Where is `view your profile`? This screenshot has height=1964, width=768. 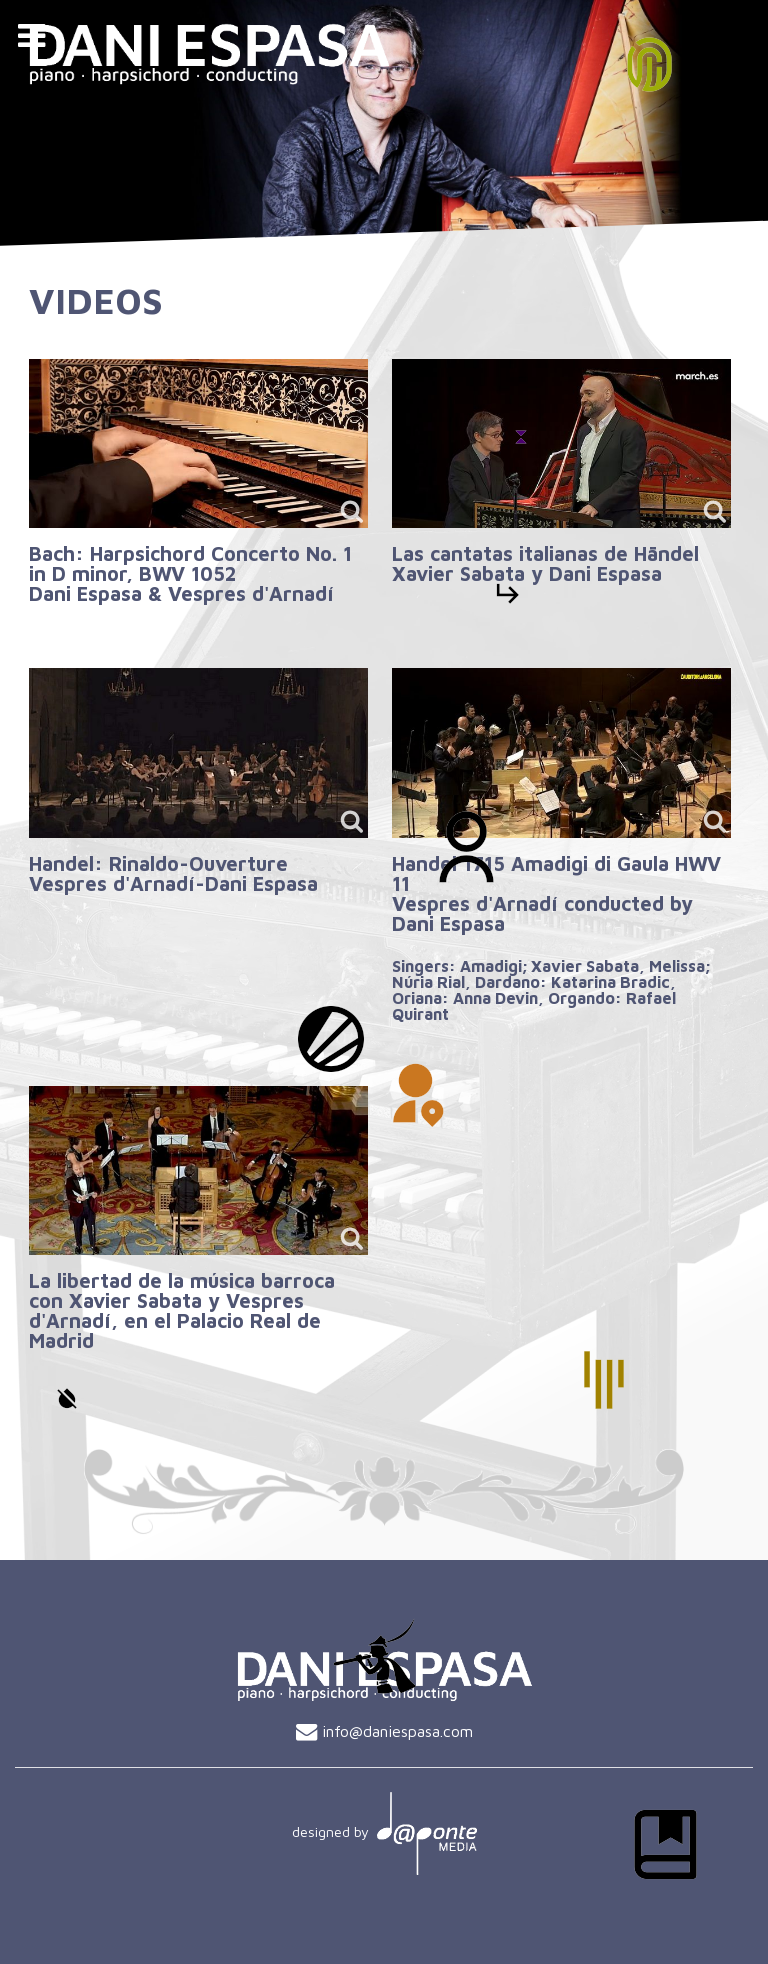
view your profile is located at coordinates (466, 848).